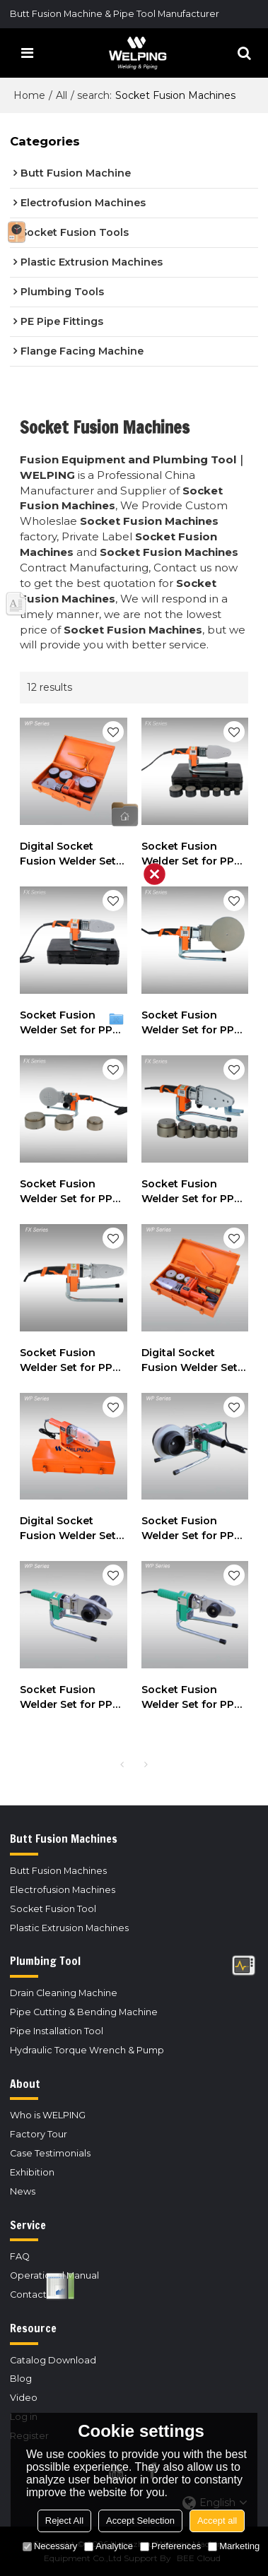  I want to click on open the utilities folder, so click(116, 1019).